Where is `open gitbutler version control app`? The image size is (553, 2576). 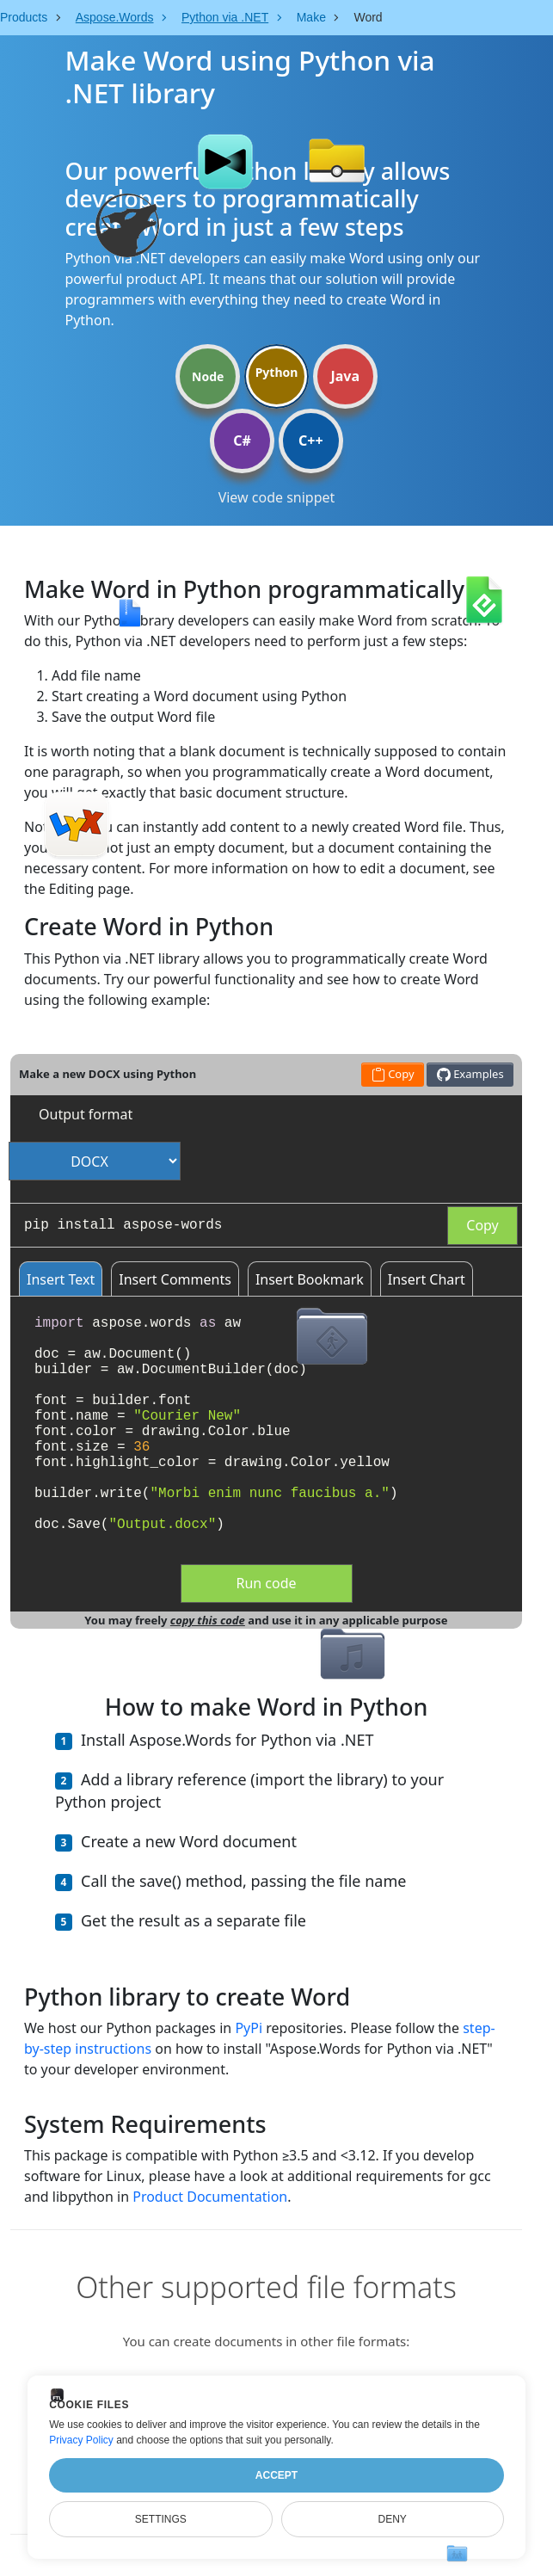 open gitbutler version control app is located at coordinates (225, 162).